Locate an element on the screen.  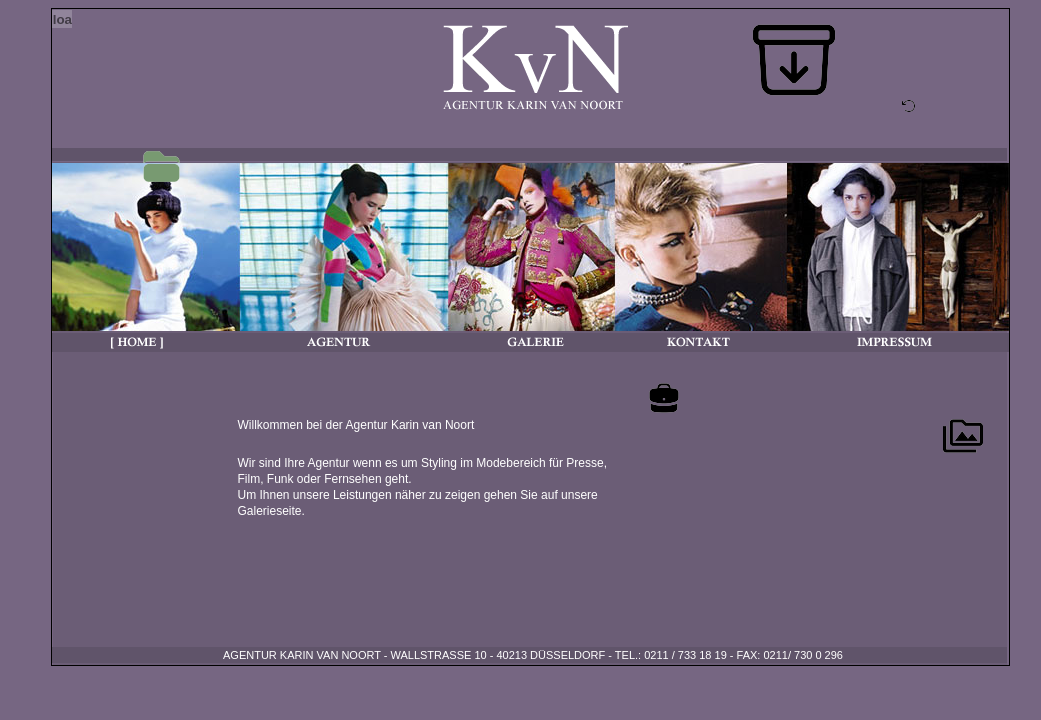
access work or business documents is located at coordinates (664, 398).